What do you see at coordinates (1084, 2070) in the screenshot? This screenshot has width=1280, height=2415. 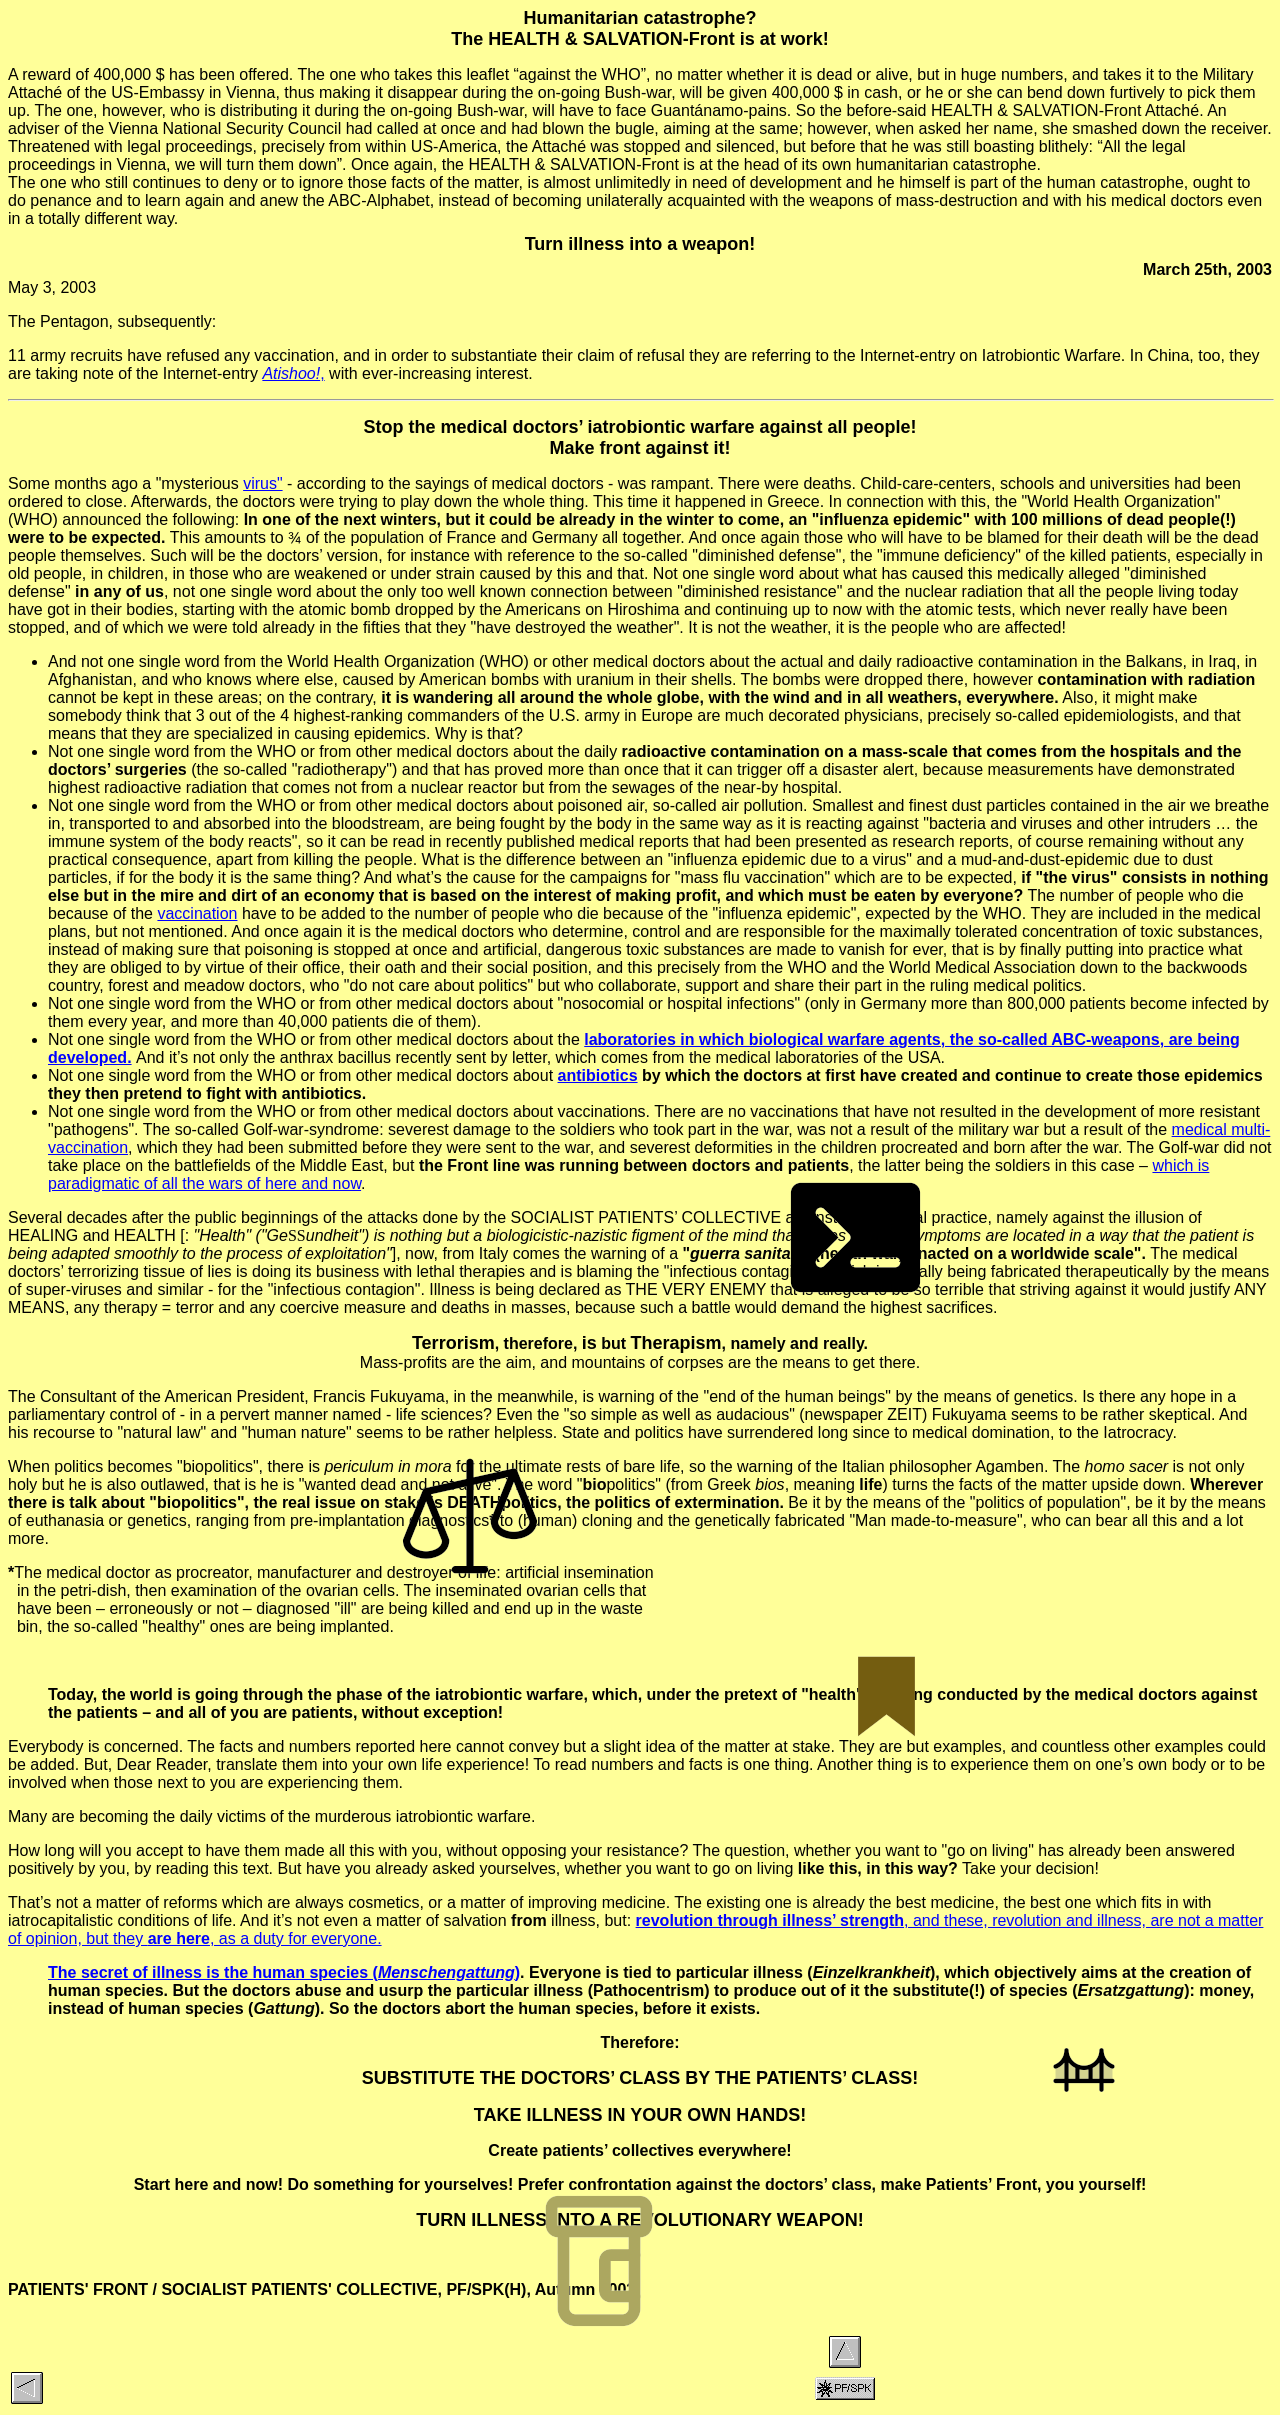 I see `navigate to bridges or overpasses on a map` at bounding box center [1084, 2070].